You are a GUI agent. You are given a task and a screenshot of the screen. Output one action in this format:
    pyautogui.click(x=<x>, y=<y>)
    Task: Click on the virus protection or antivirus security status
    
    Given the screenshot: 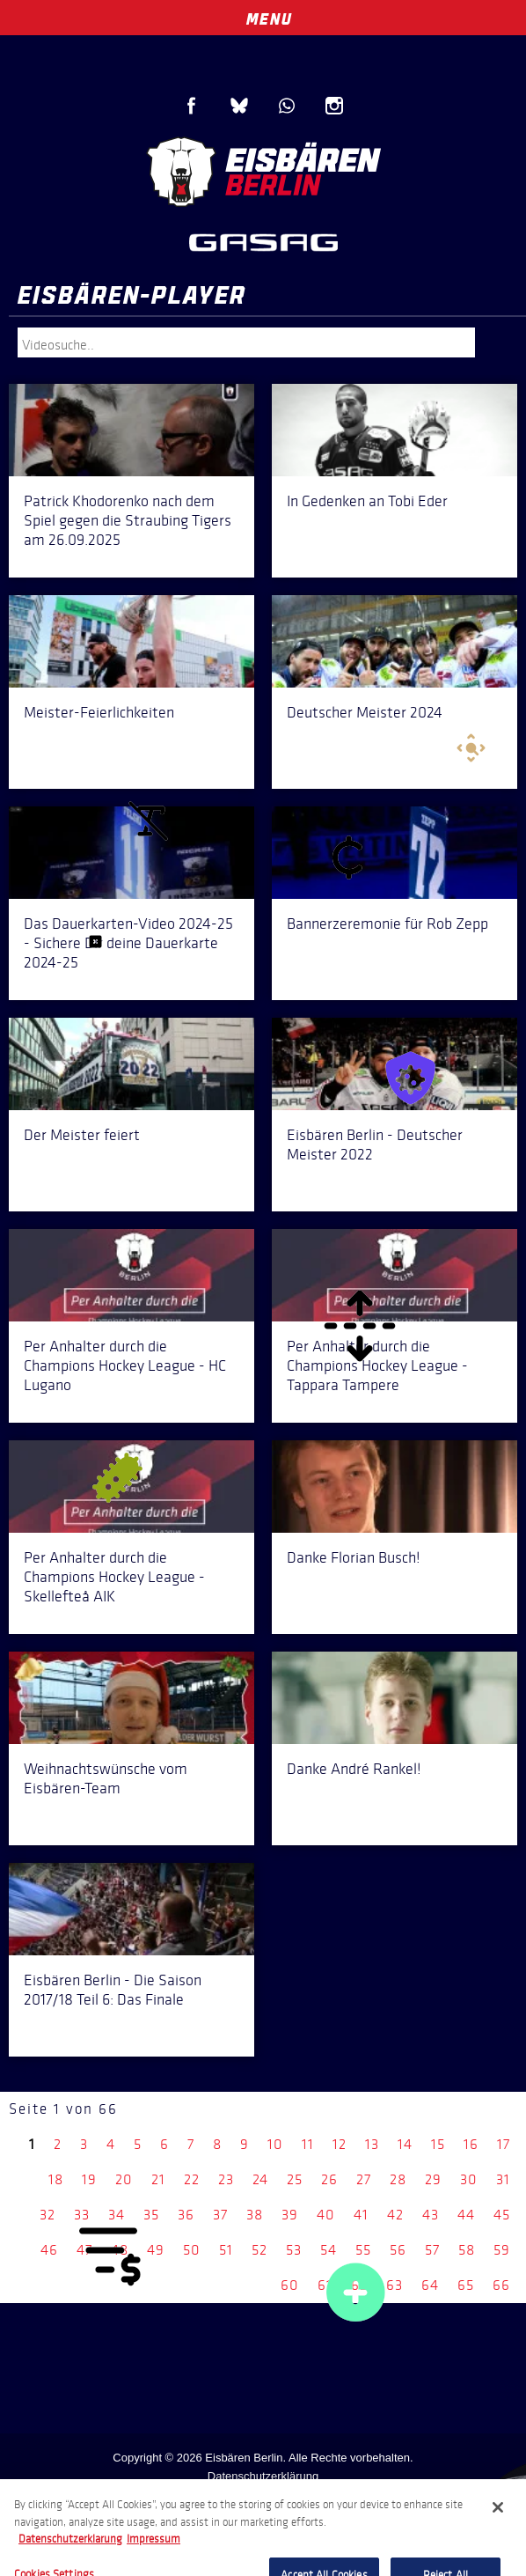 What is the action you would take?
    pyautogui.click(x=412, y=1078)
    